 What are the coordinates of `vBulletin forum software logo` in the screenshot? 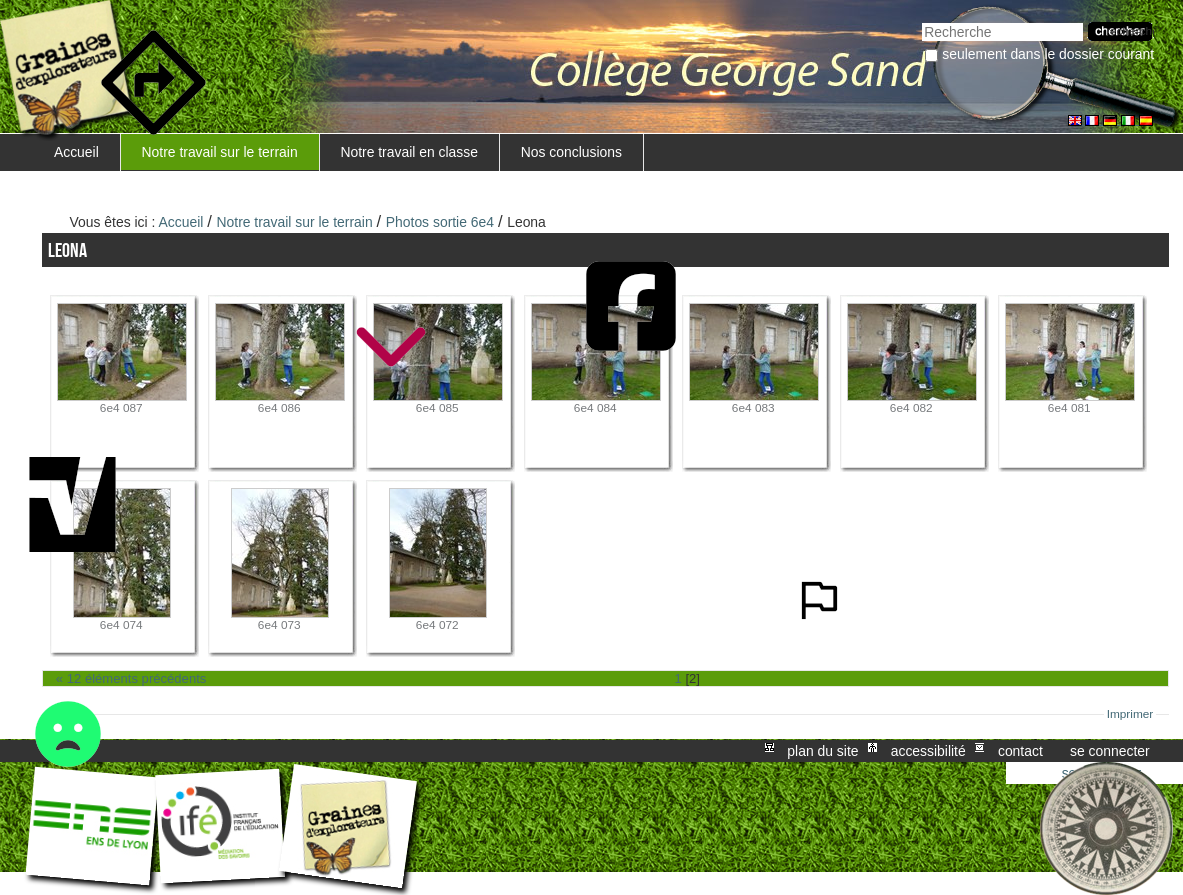 It's located at (72, 504).